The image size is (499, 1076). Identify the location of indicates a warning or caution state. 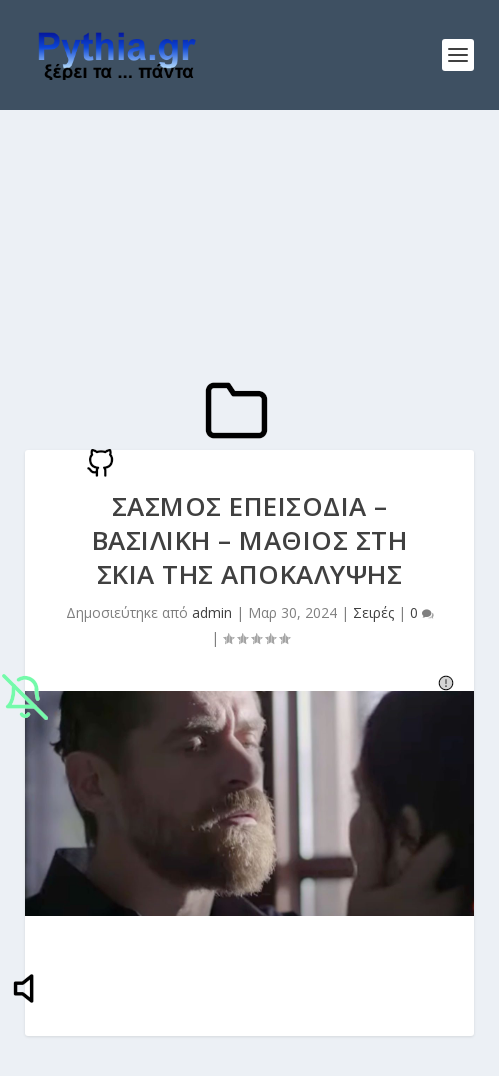
(446, 683).